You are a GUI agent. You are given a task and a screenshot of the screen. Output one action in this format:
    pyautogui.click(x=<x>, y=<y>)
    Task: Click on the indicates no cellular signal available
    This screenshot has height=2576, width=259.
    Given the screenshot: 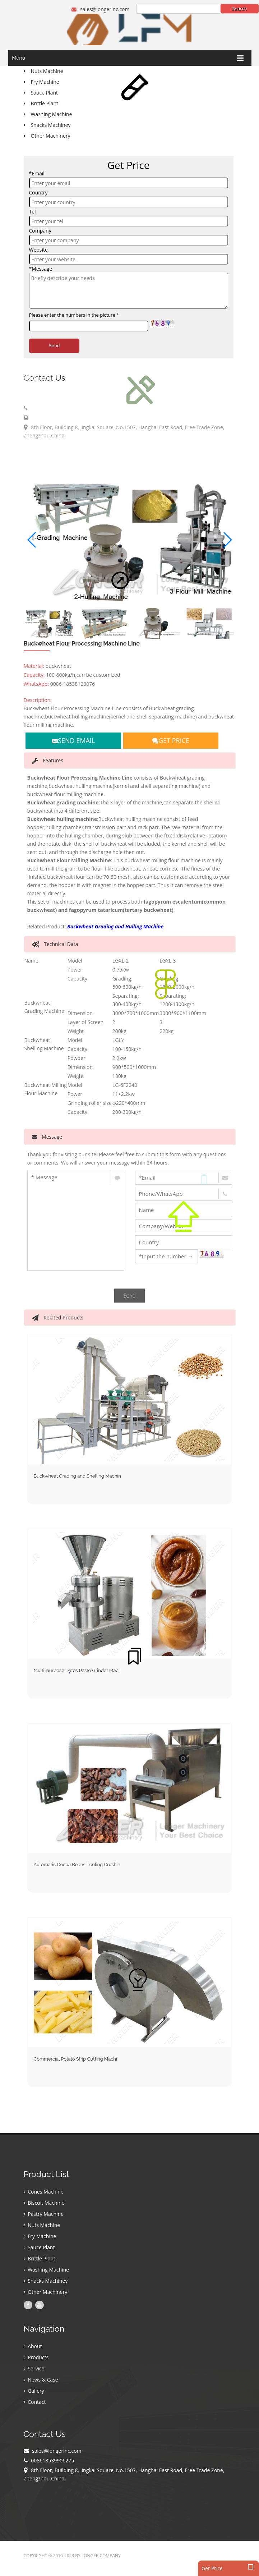 What is the action you would take?
    pyautogui.click(x=77, y=1667)
    